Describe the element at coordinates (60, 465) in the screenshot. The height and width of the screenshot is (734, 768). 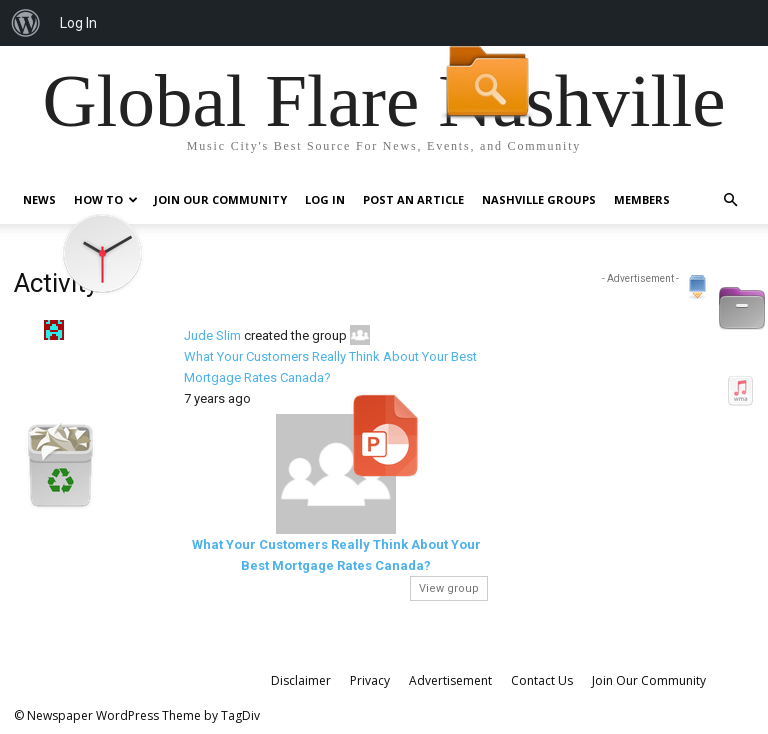
I see `view deleted files in trash` at that location.